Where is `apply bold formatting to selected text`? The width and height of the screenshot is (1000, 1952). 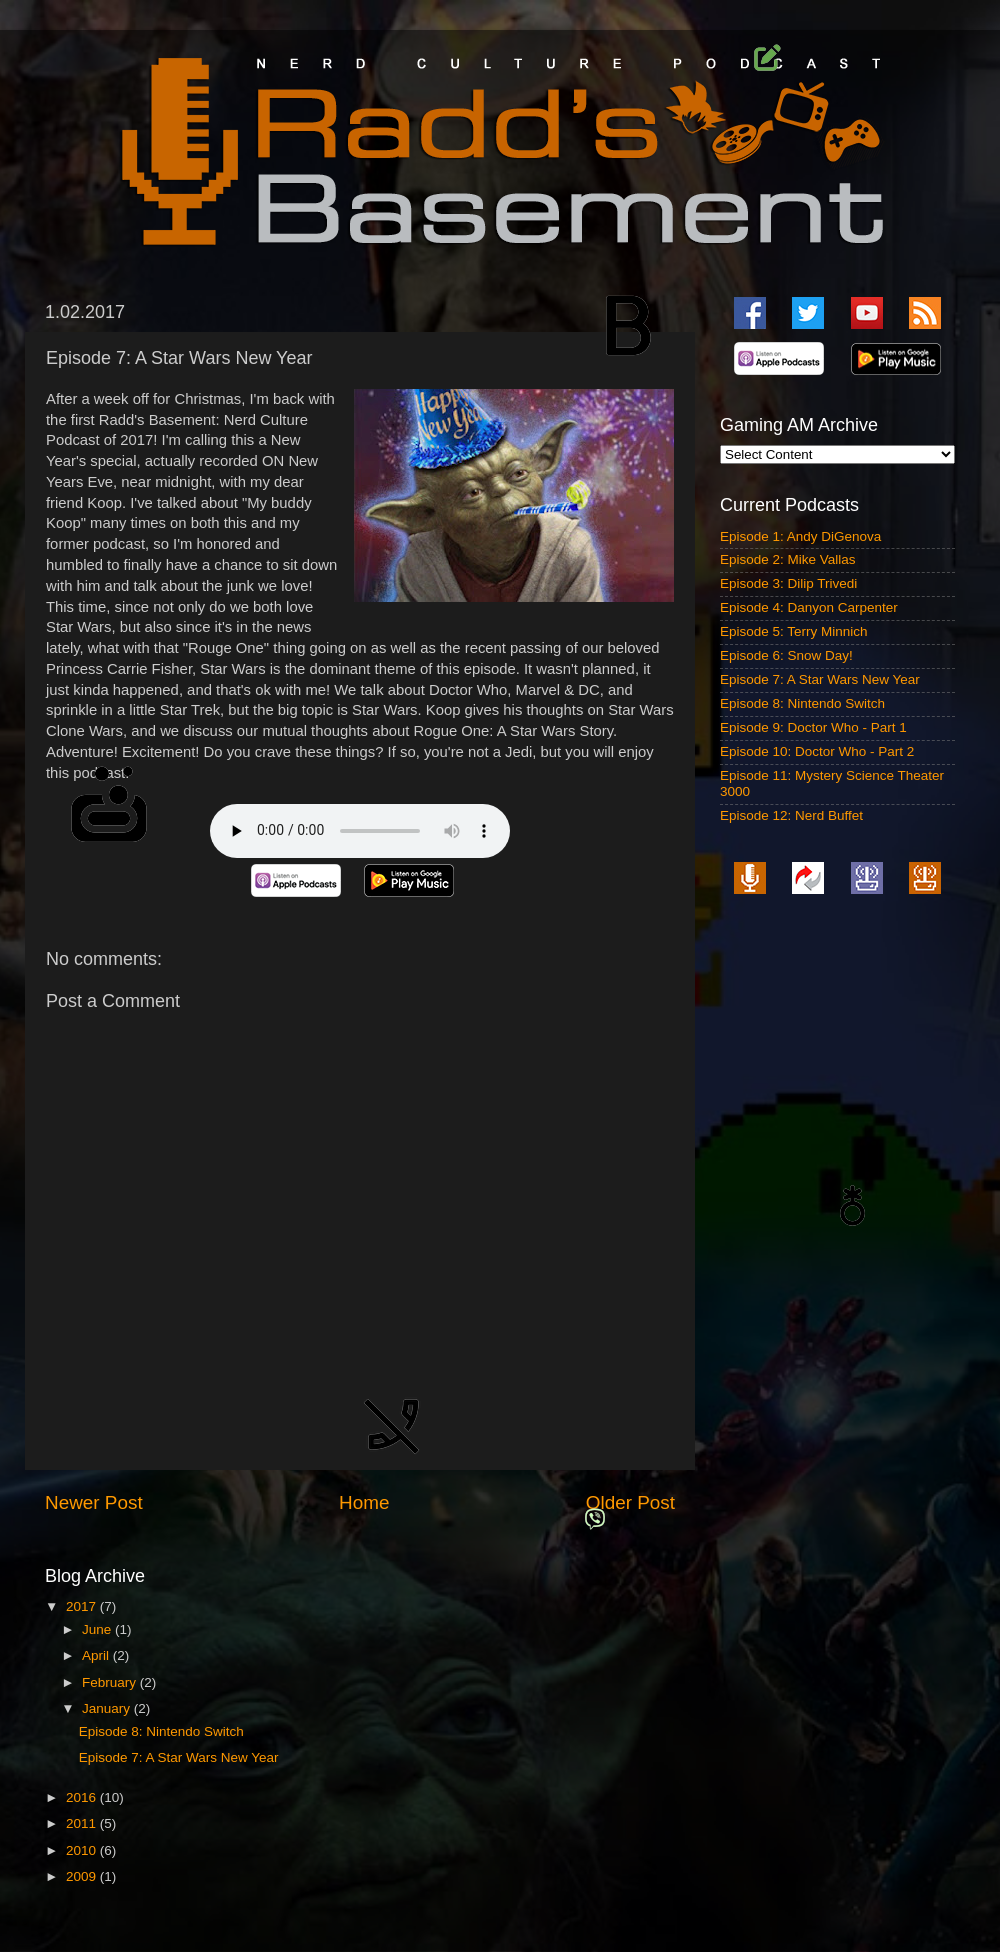
apply bold formatting to selected text is located at coordinates (628, 325).